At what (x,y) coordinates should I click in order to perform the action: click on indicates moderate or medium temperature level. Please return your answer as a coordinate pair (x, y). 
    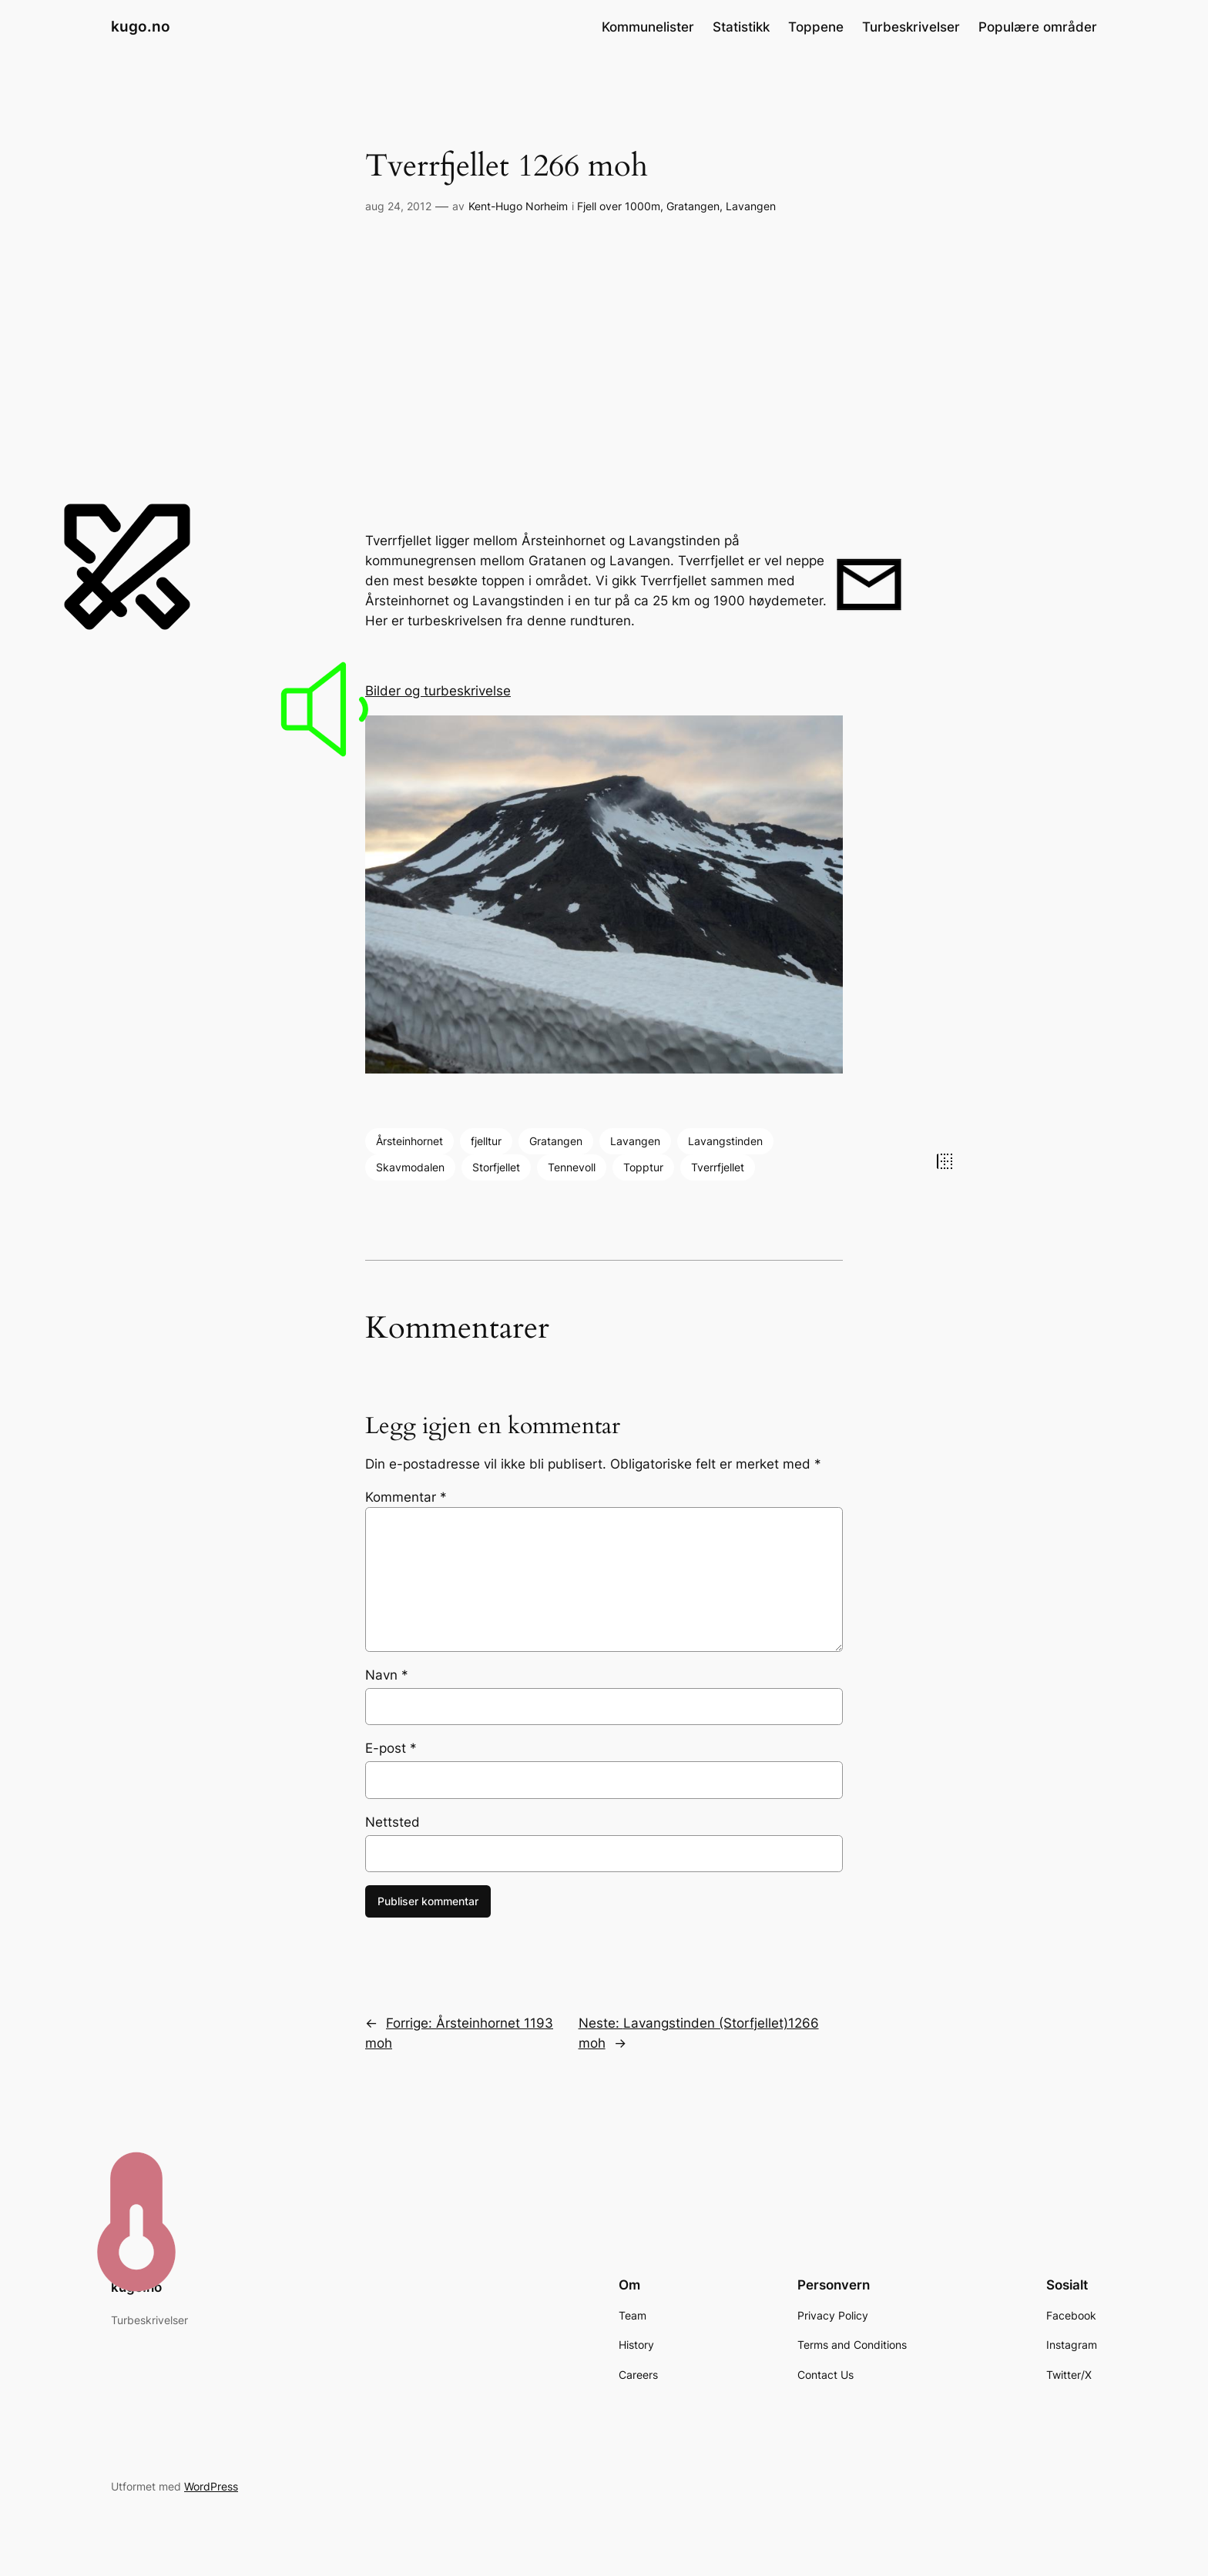
    Looking at the image, I should click on (136, 2222).